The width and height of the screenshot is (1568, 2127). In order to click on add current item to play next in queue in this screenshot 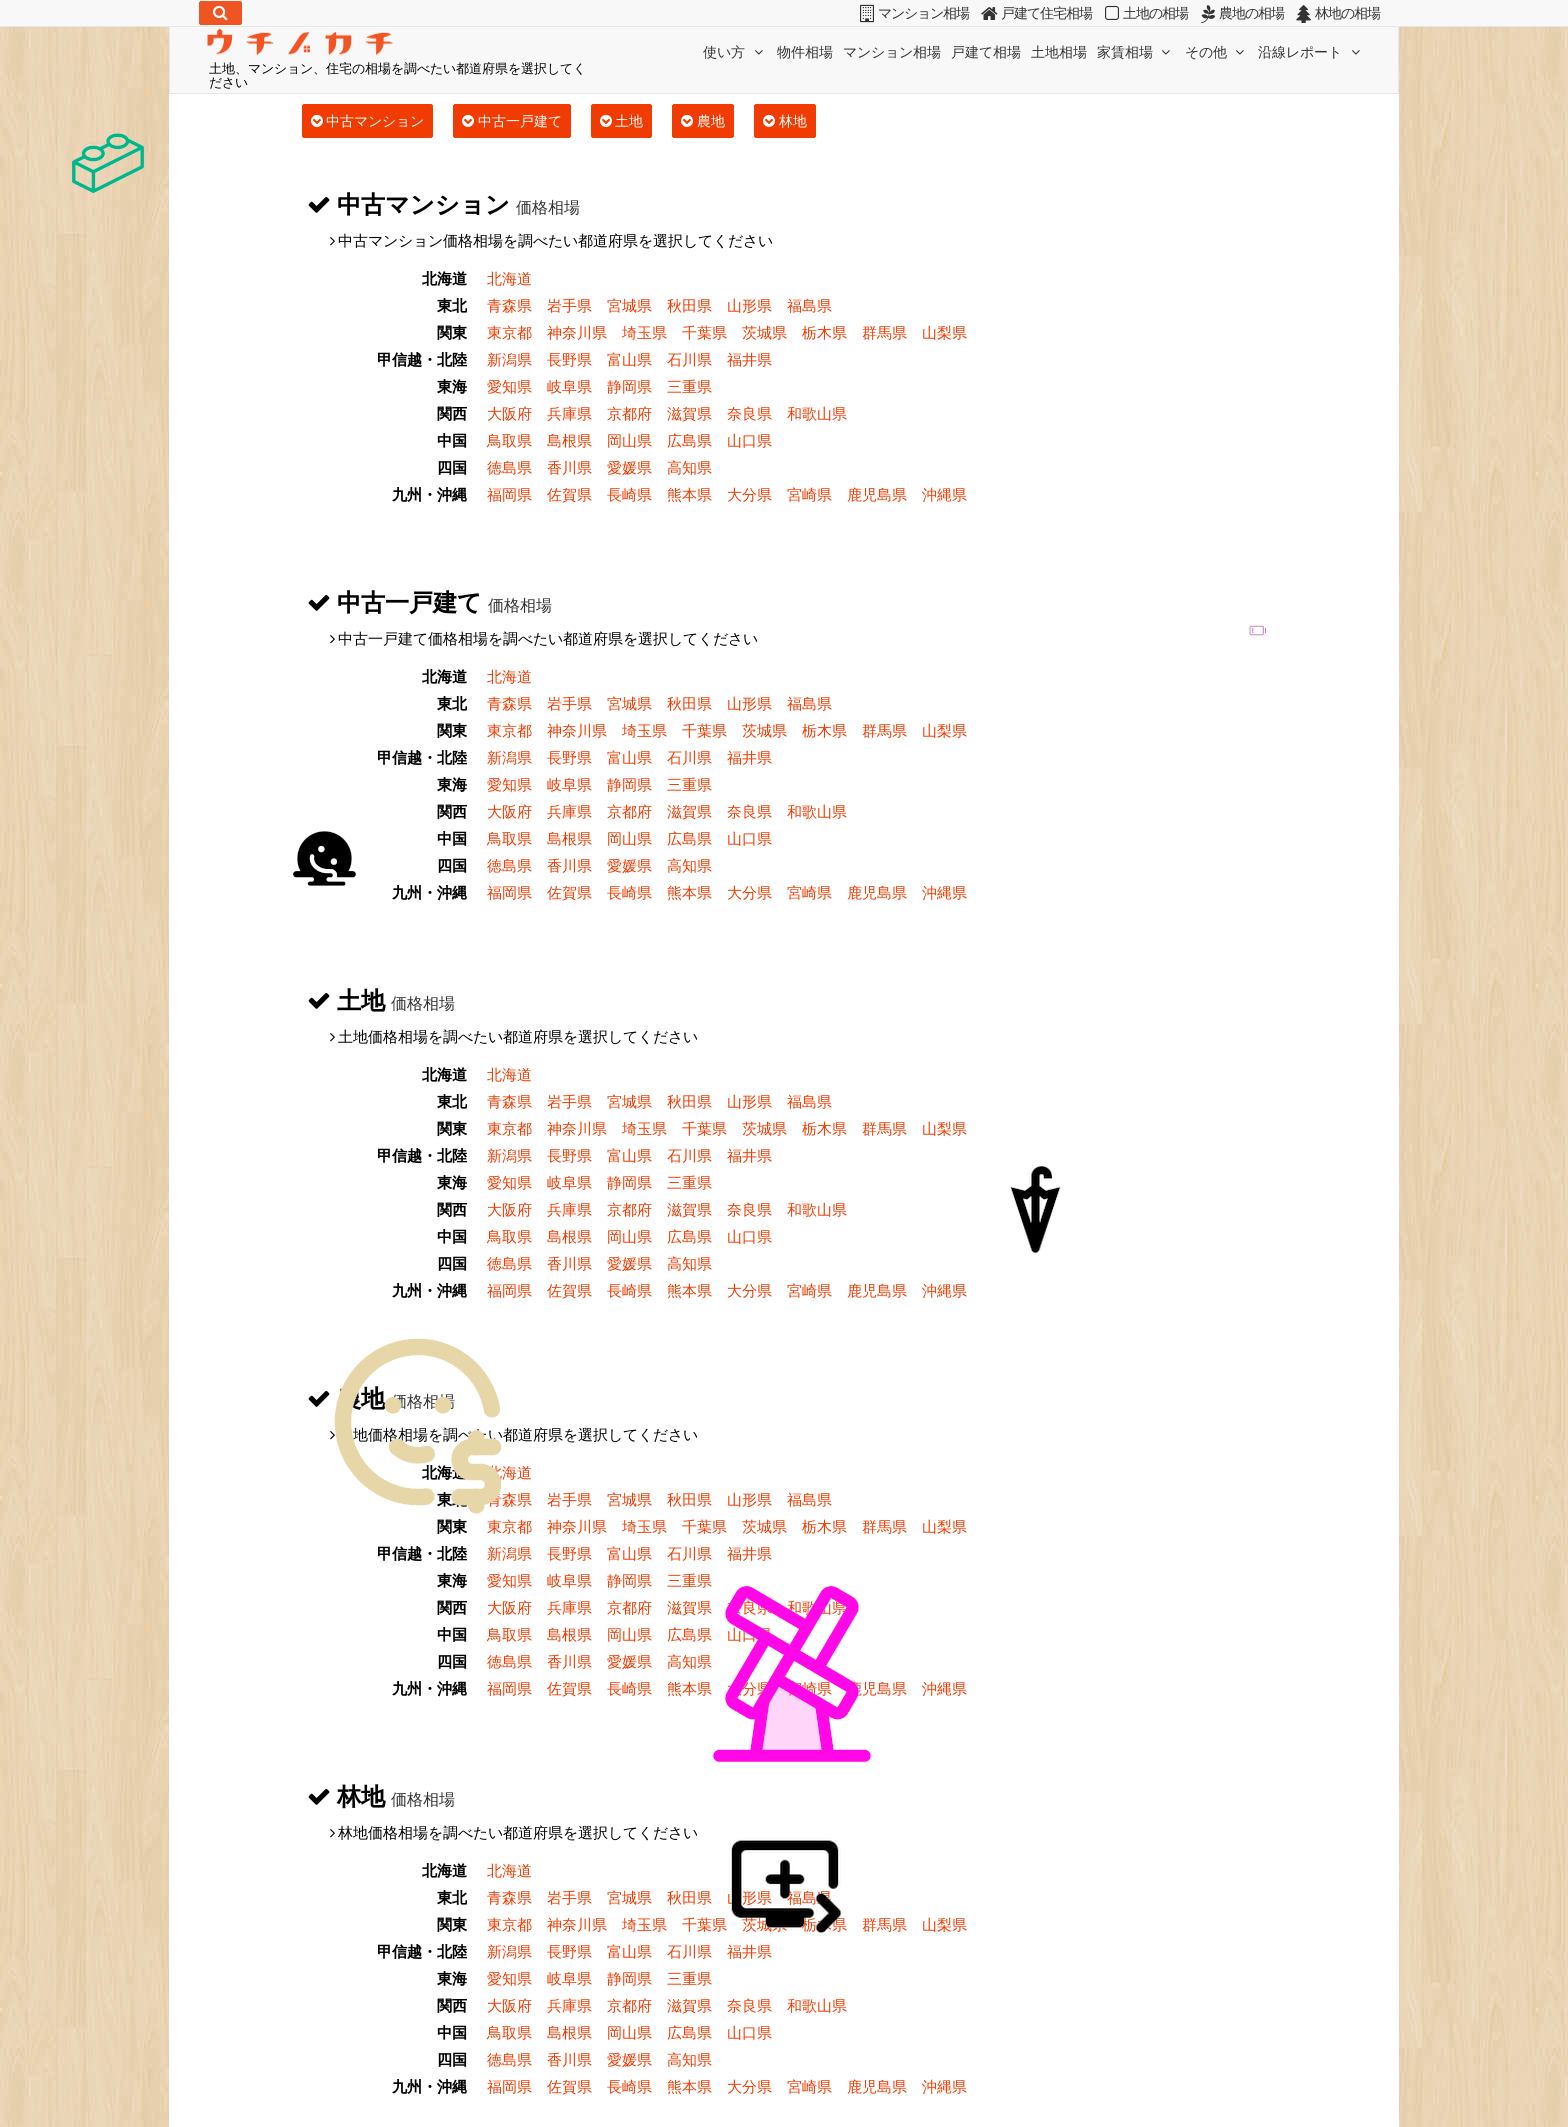, I will do `click(785, 1884)`.